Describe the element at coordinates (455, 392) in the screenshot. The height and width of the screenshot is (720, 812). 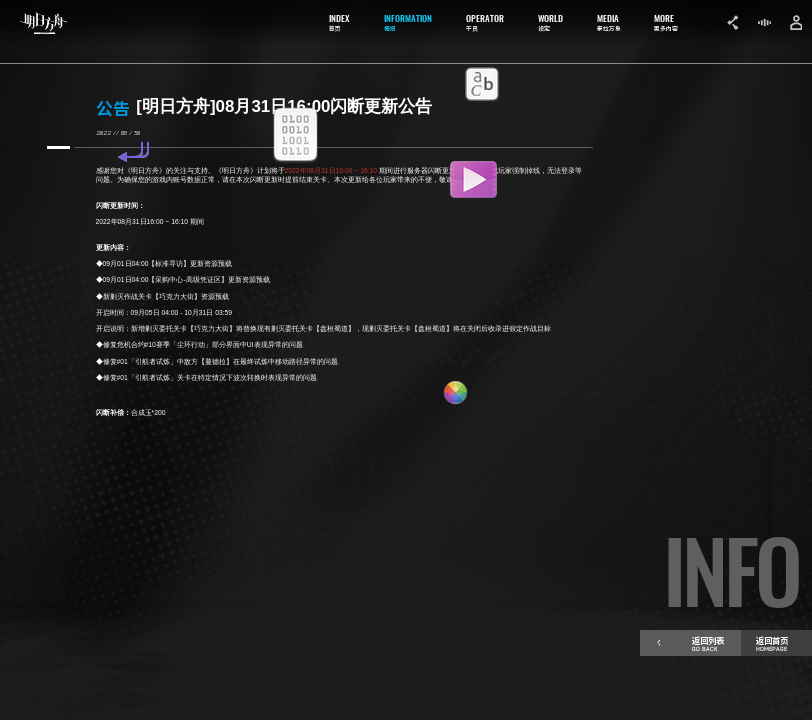
I see `access color and theme preferences` at that location.